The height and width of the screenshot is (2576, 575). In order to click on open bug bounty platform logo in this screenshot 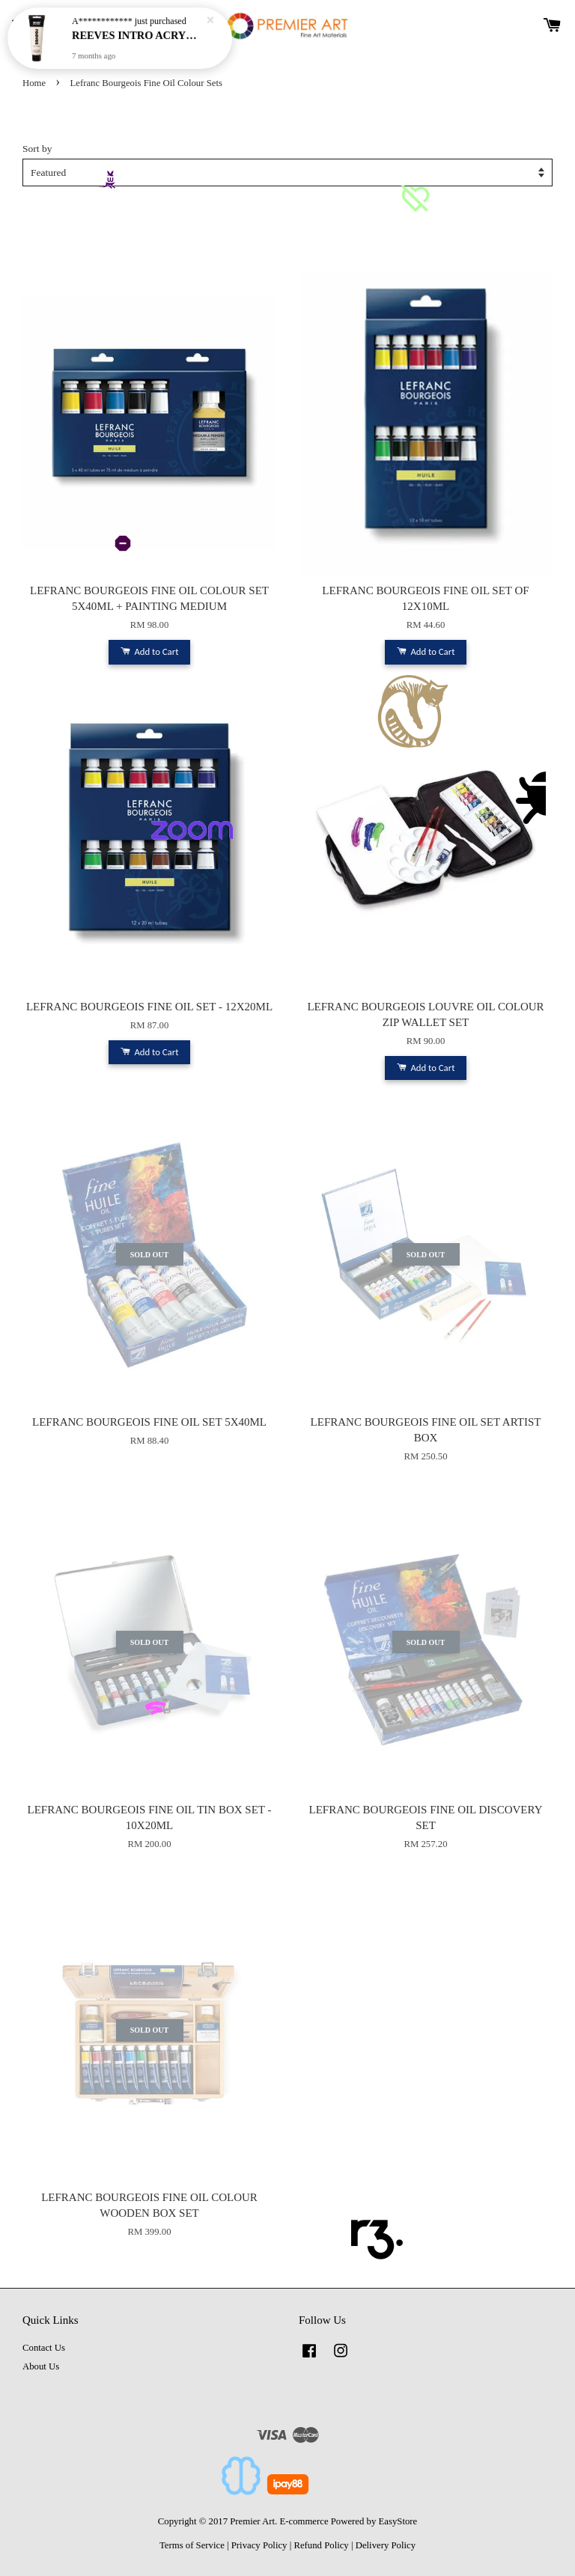, I will do `click(531, 798)`.